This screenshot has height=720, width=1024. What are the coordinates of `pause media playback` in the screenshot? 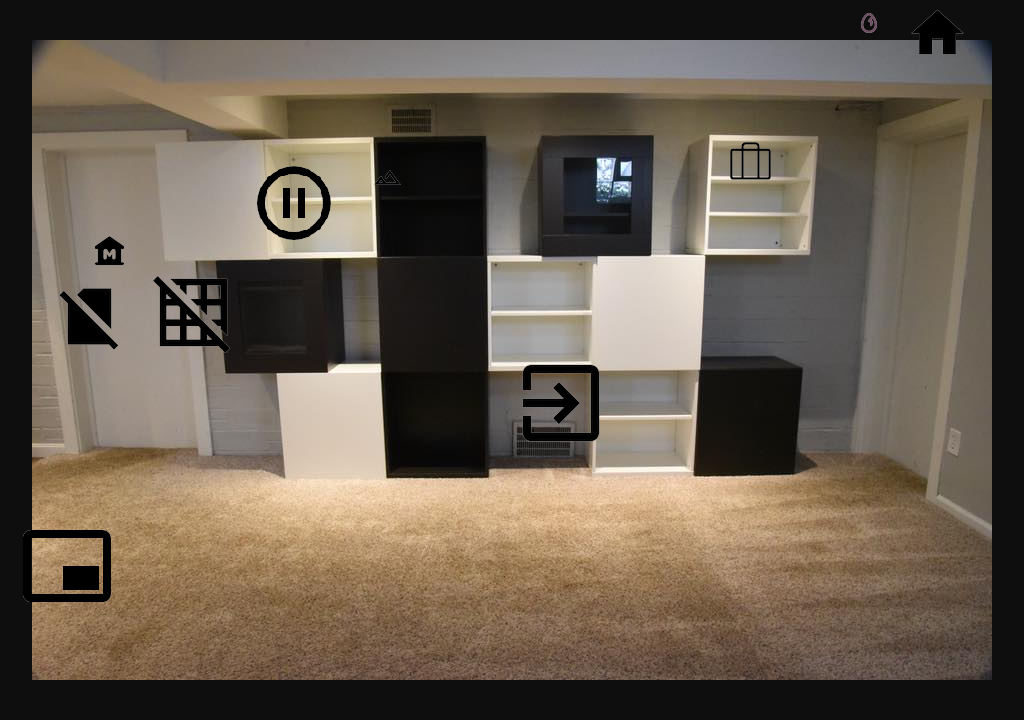 It's located at (294, 203).